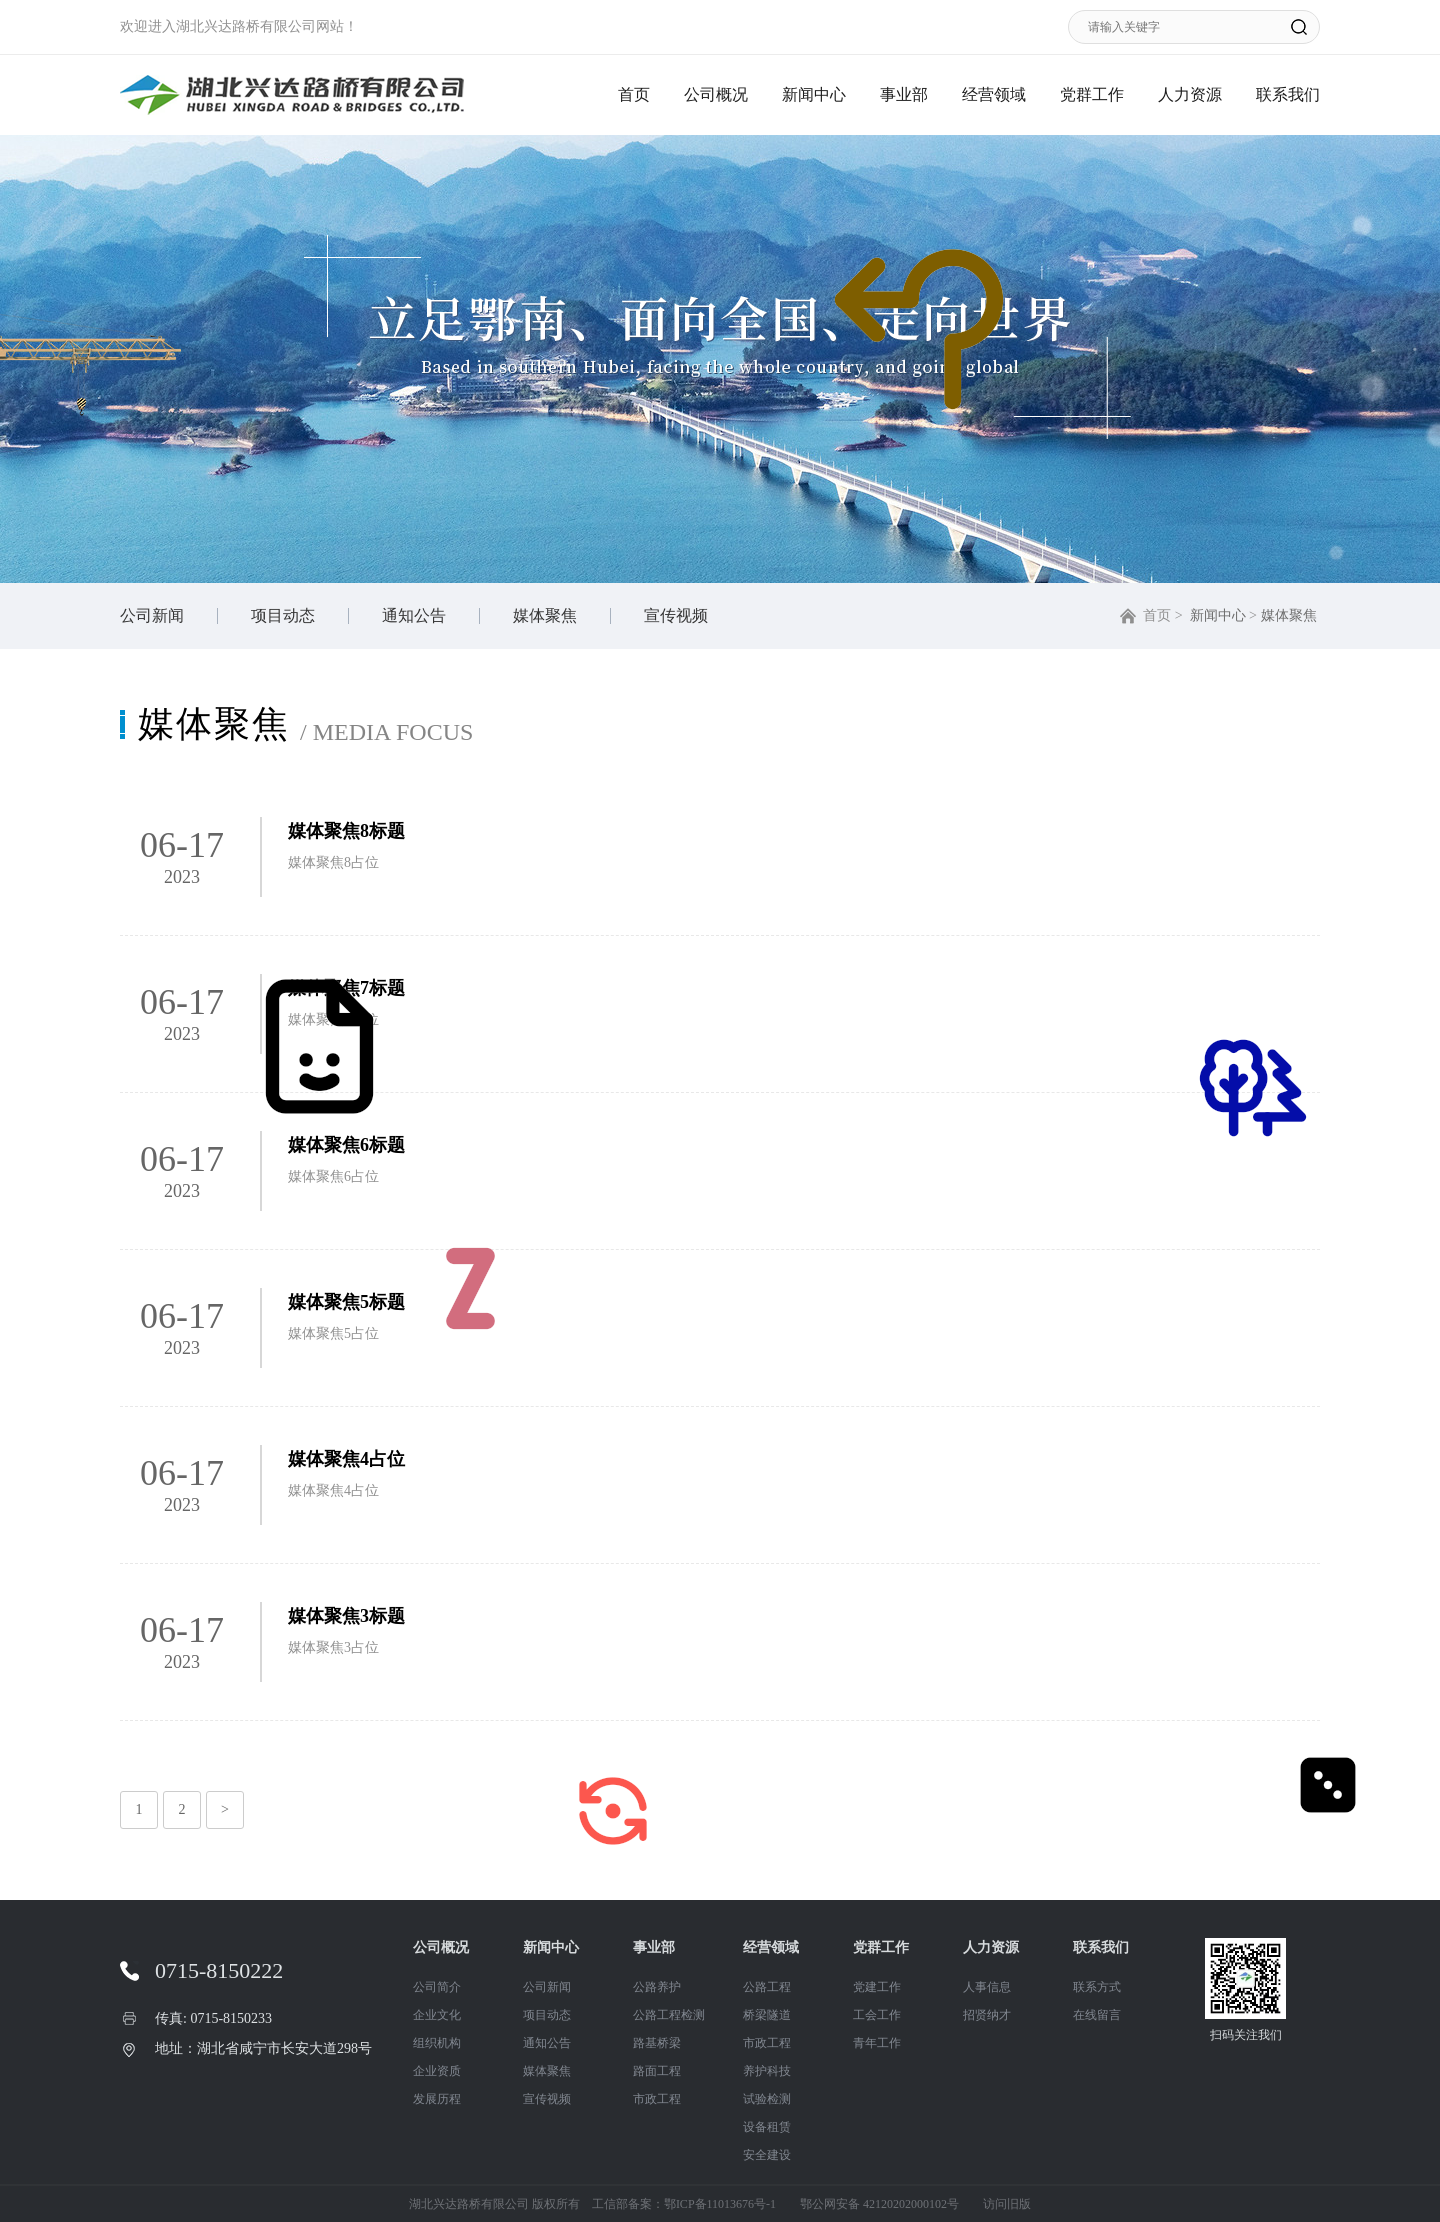 The height and width of the screenshot is (2222, 1440). I want to click on indicates z-index or layer ordering option, so click(470, 1288).